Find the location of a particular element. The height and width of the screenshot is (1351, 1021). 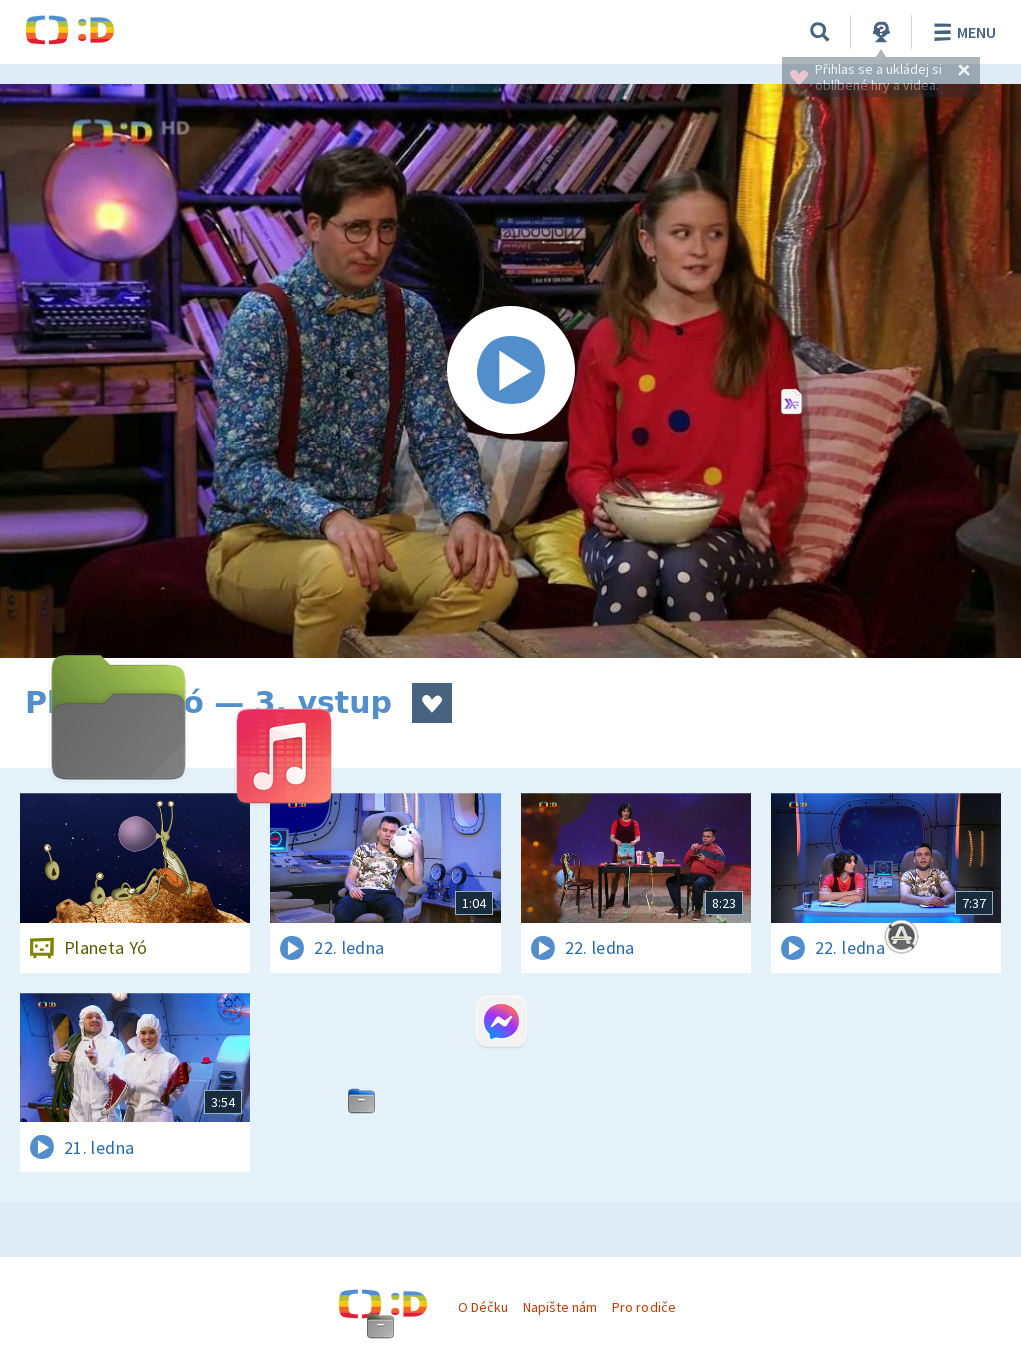

open the file manager application is located at coordinates (380, 1325).